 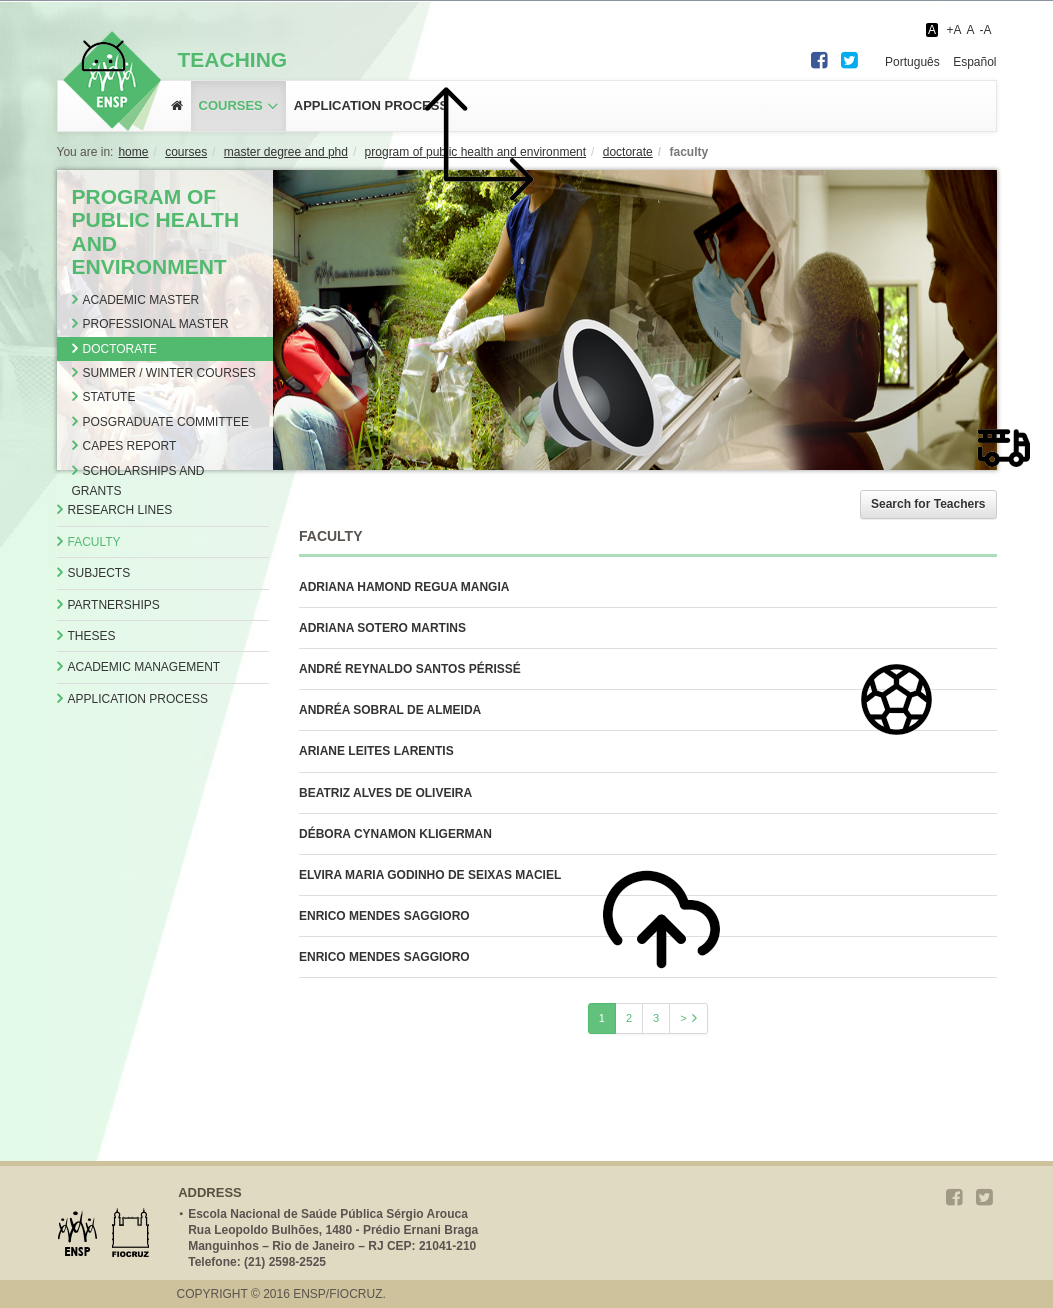 What do you see at coordinates (661, 919) in the screenshot?
I see `upload file to cloud storage` at bounding box center [661, 919].